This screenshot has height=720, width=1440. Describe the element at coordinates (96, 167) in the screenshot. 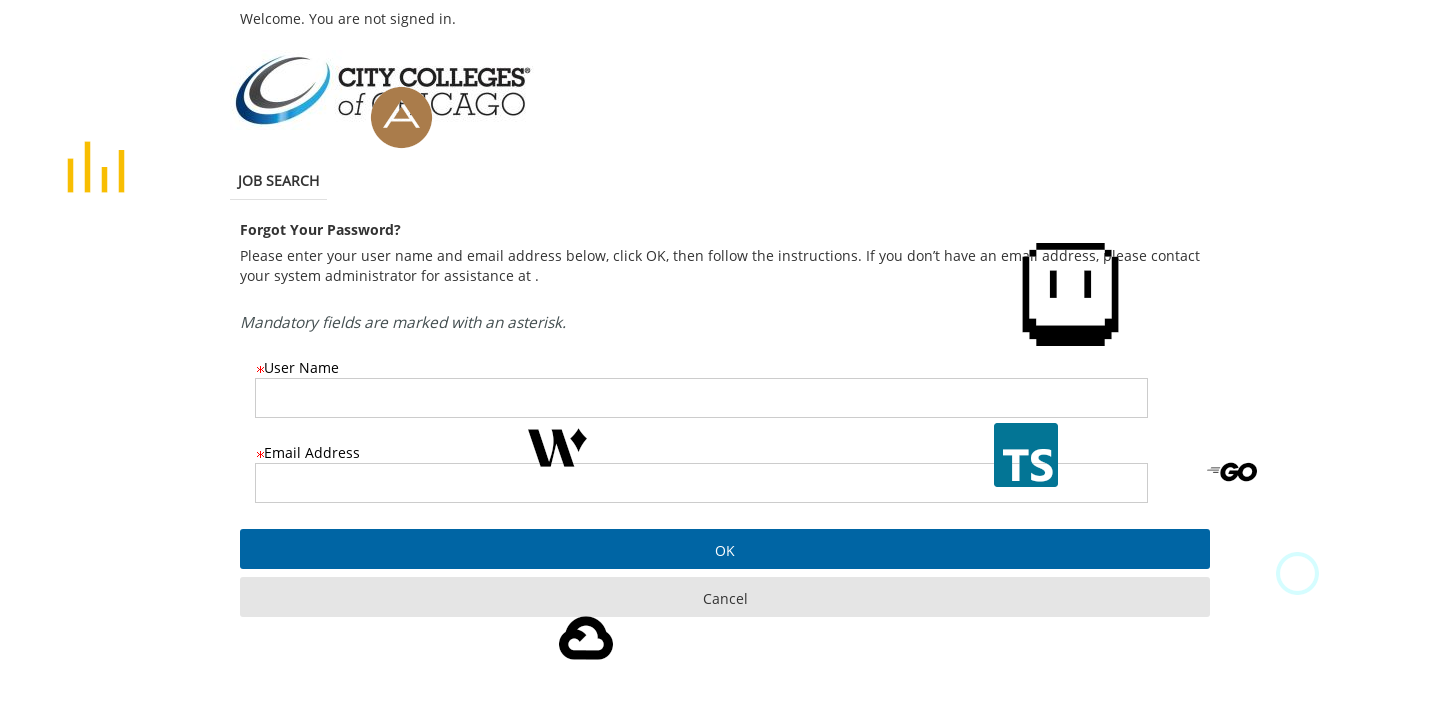

I see `audio equalizer or sound level visualization` at that location.